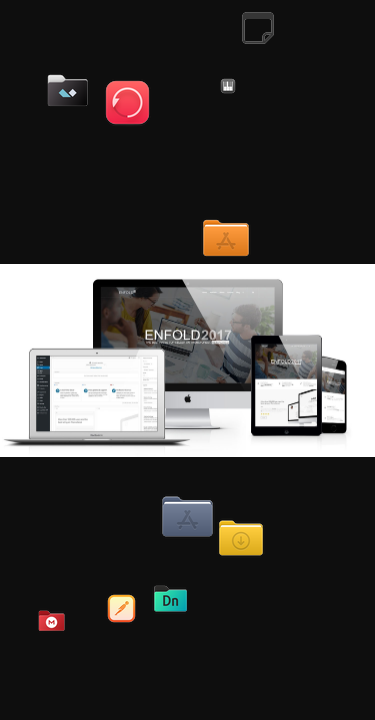 Image resolution: width=375 pixels, height=720 pixels. Describe the element at coordinates (241, 538) in the screenshot. I see `access your downloads folder` at that location.